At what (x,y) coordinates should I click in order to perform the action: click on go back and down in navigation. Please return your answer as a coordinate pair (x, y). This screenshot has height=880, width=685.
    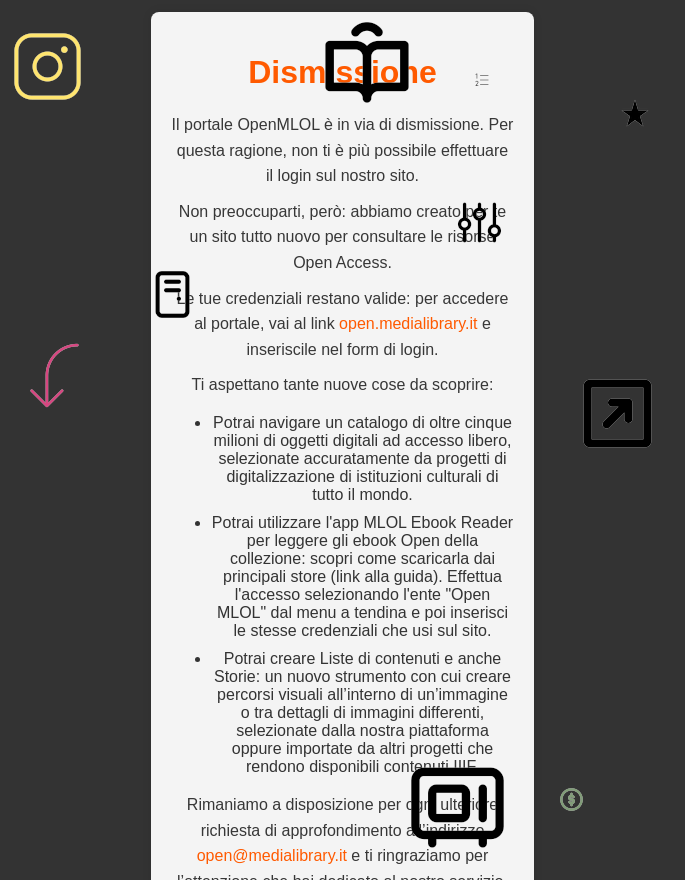
    Looking at the image, I should click on (54, 375).